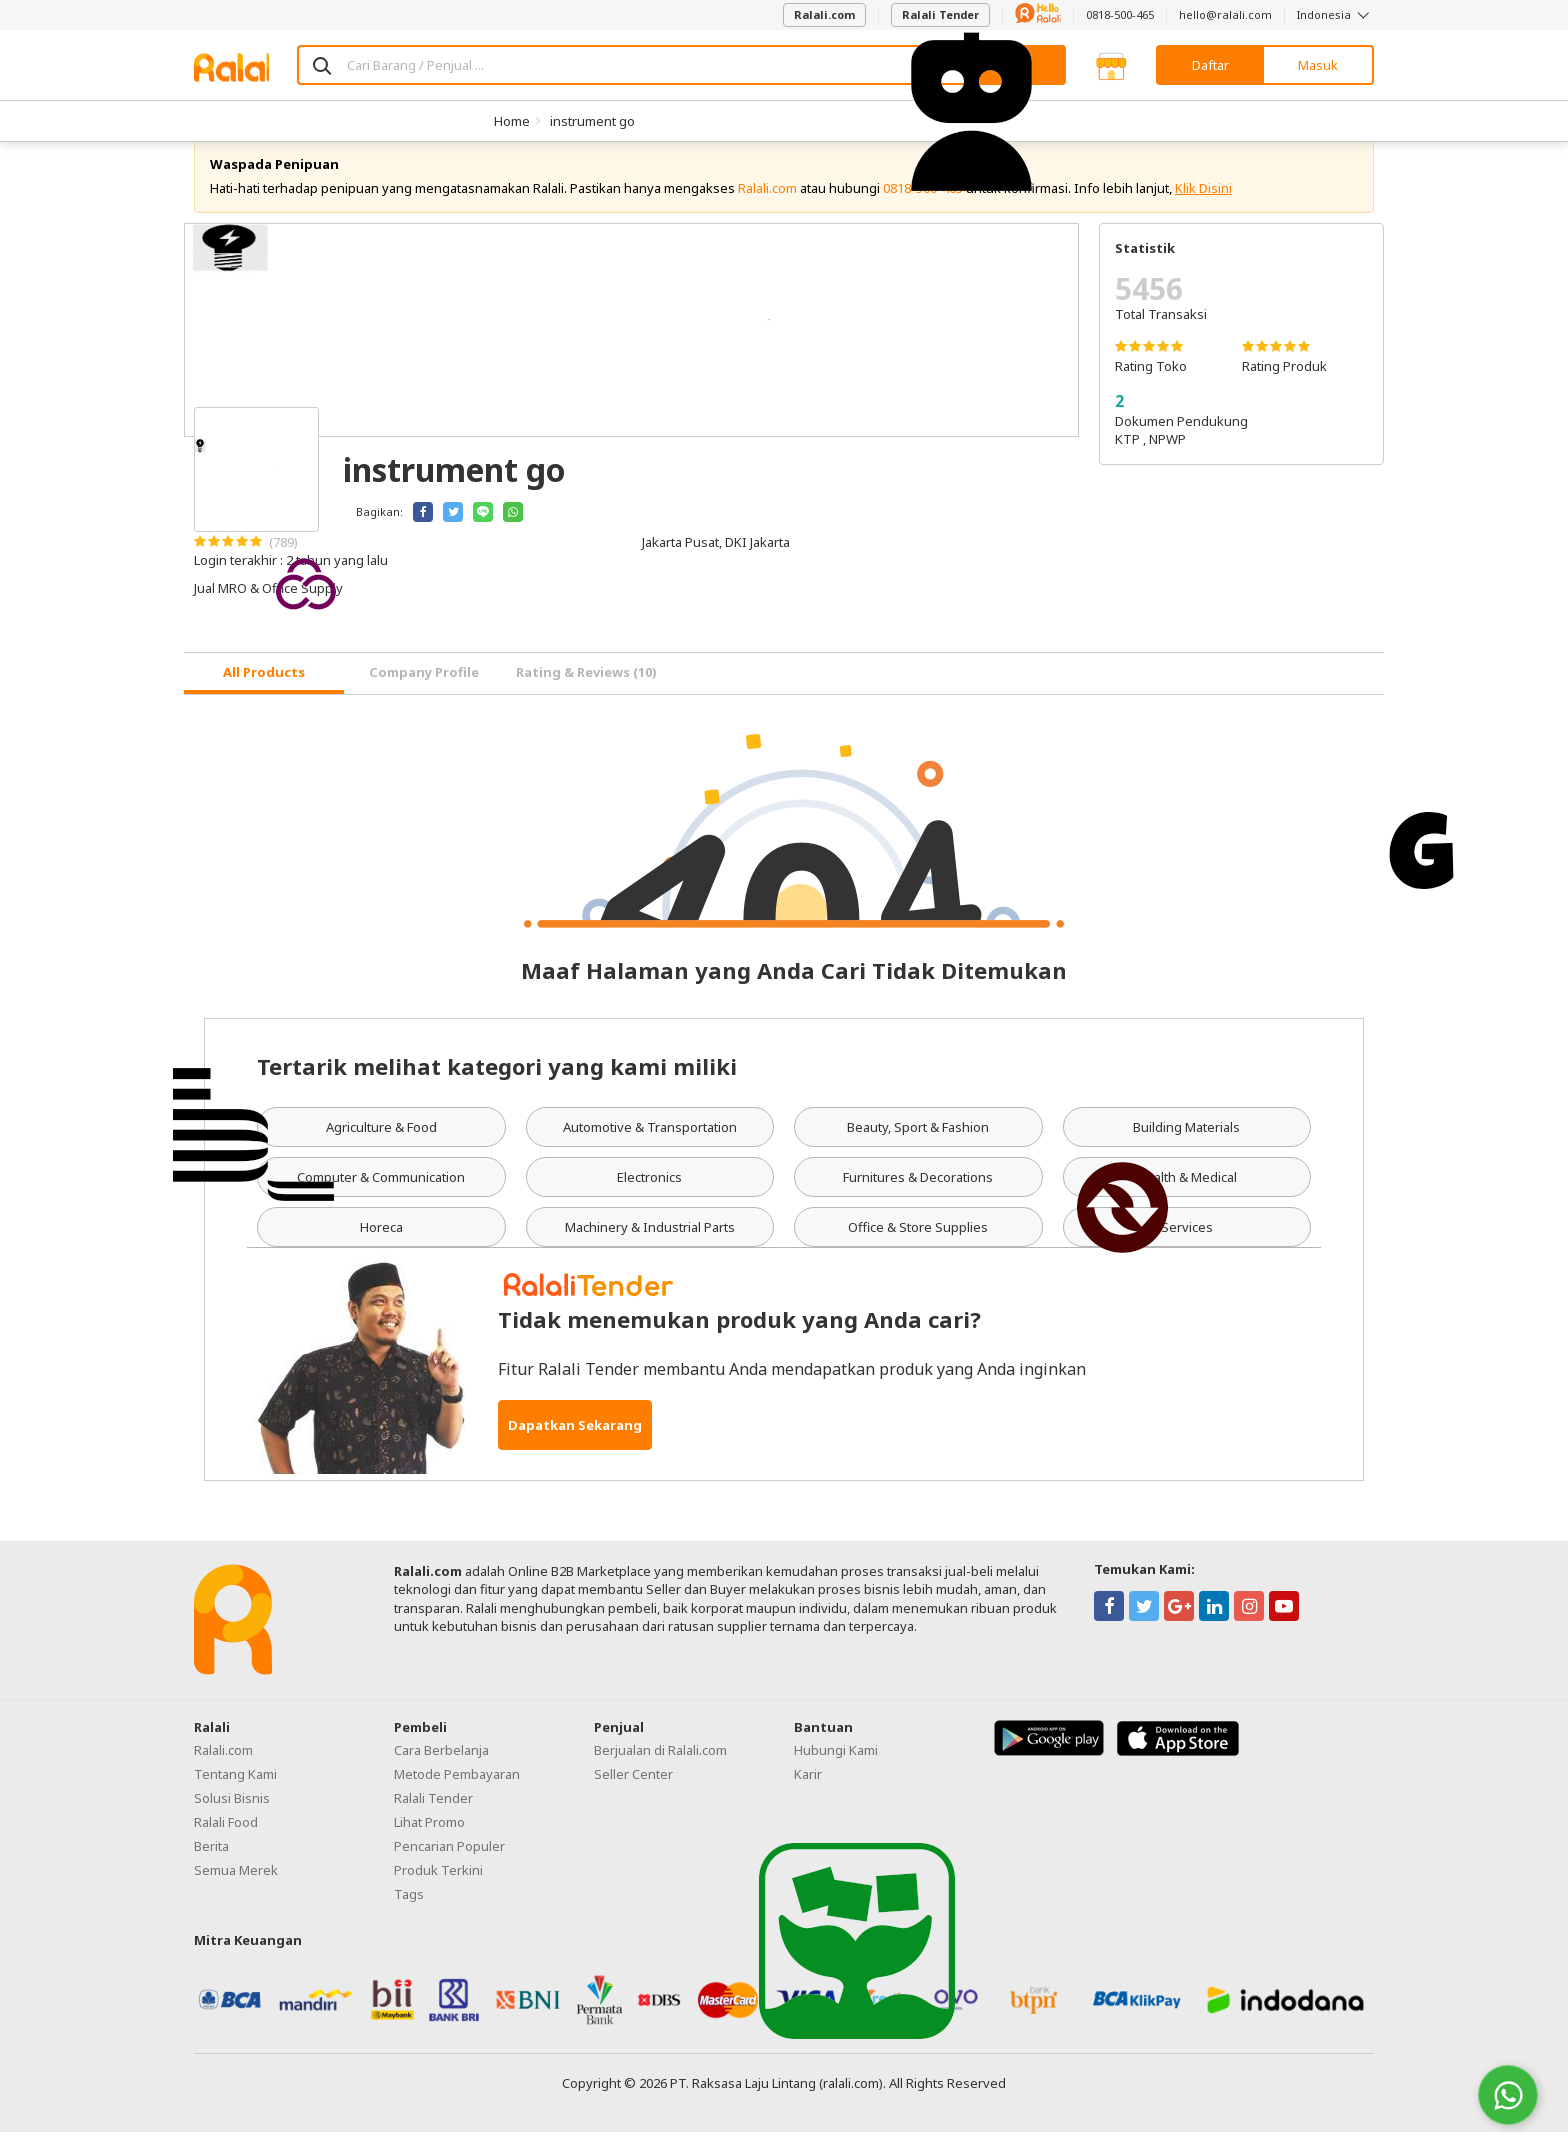 This screenshot has width=1568, height=2155. What do you see at coordinates (857, 1941) in the screenshot?
I see `openfaas serverless platform logo` at bounding box center [857, 1941].